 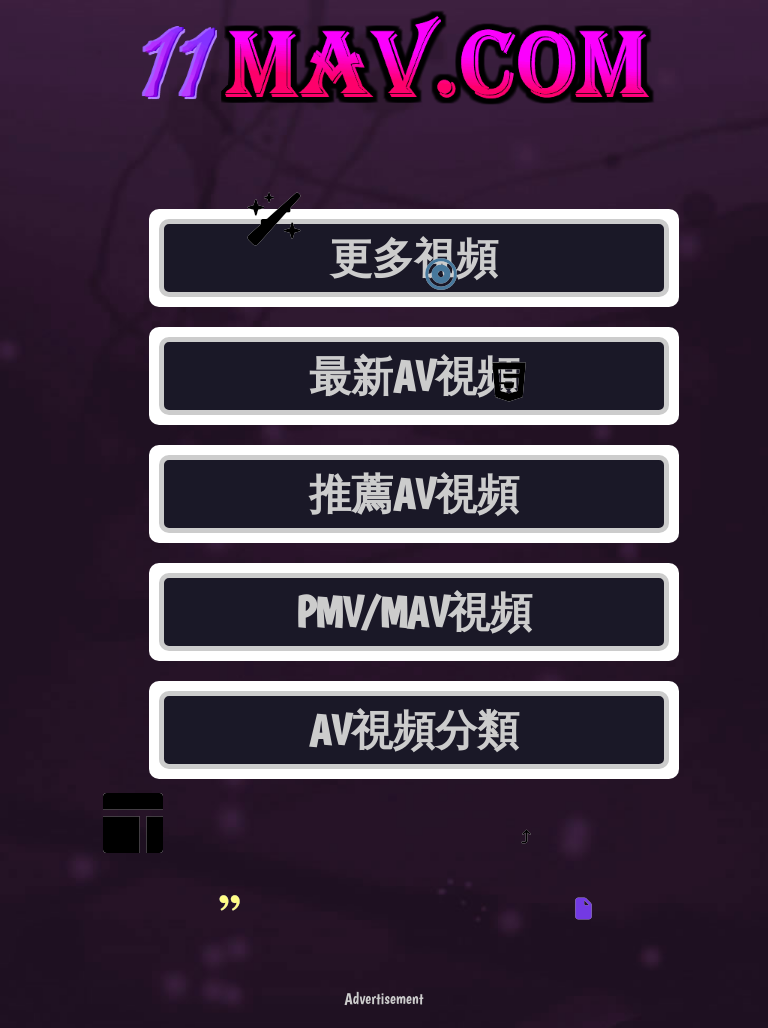 What do you see at coordinates (274, 219) in the screenshot?
I see `apply magic or automatic enhancements` at bounding box center [274, 219].